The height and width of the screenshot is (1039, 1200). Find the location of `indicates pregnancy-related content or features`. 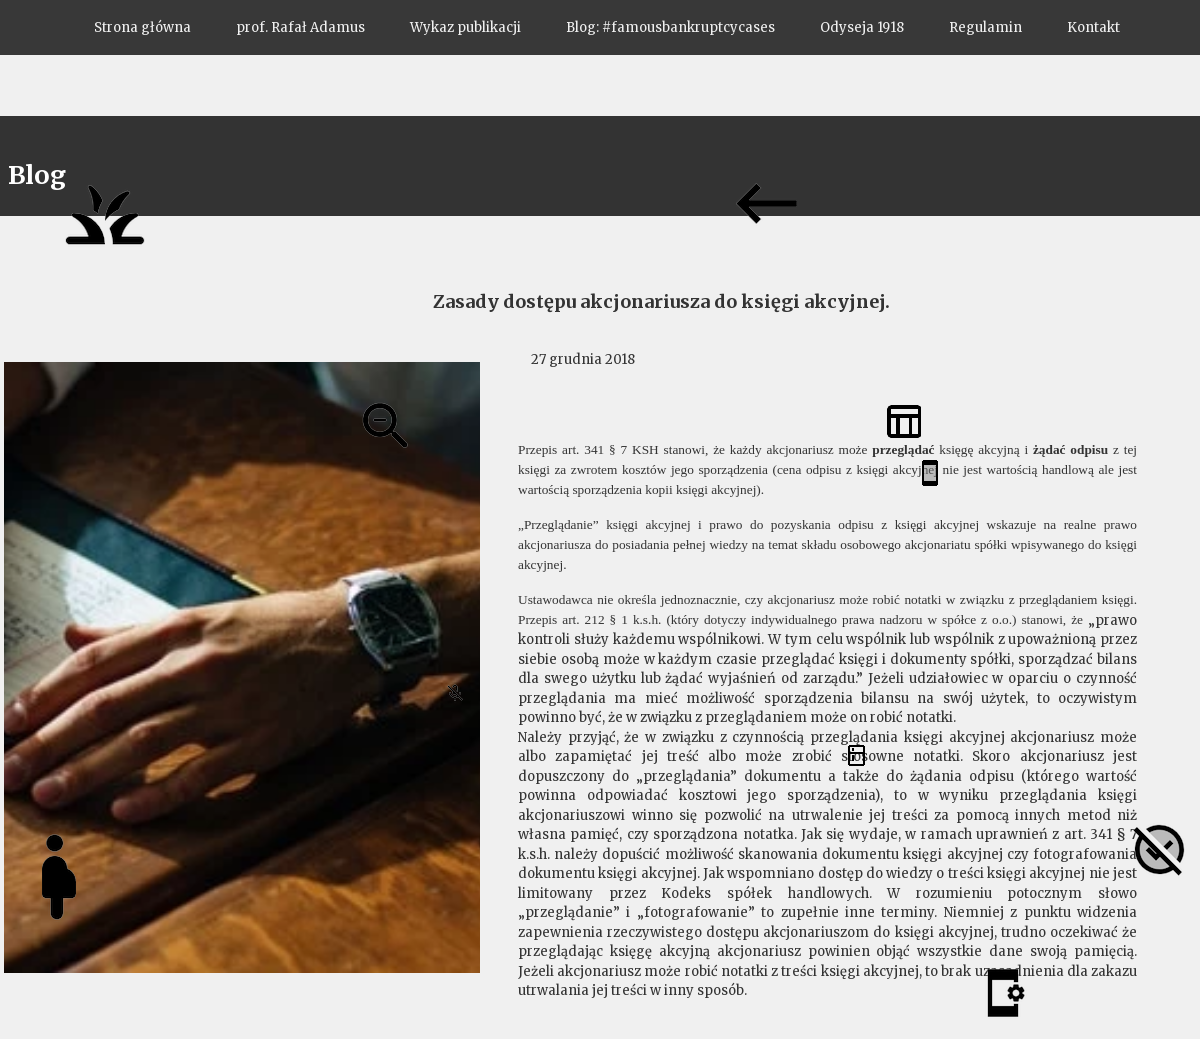

indicates pregnancy-related content or features is located at coordinates (59, 877).